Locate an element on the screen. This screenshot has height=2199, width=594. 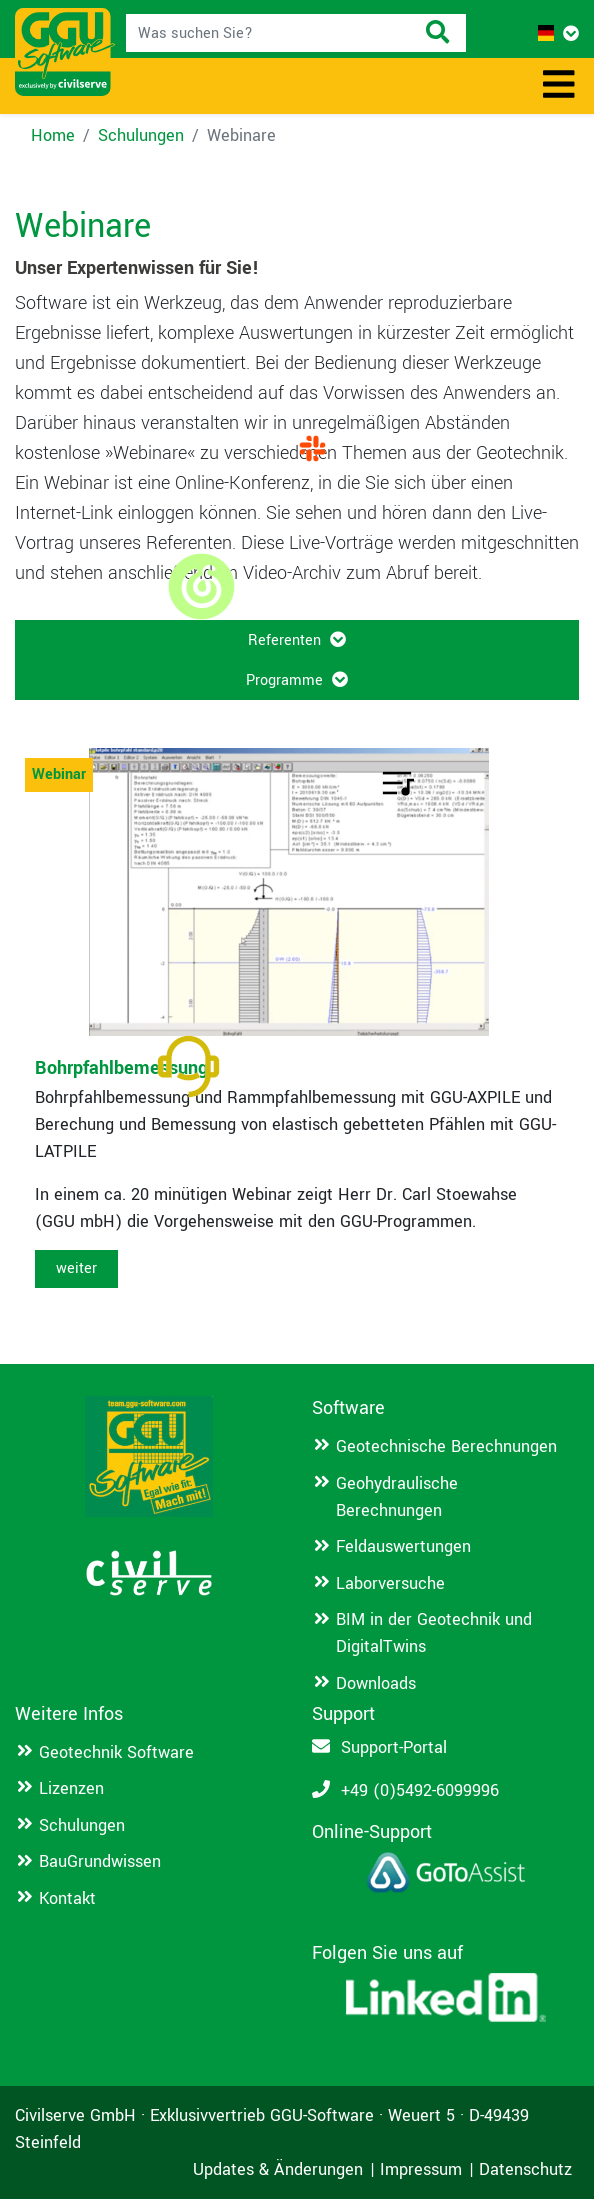
open Slack messaging app is located at coordinates (312, 448).